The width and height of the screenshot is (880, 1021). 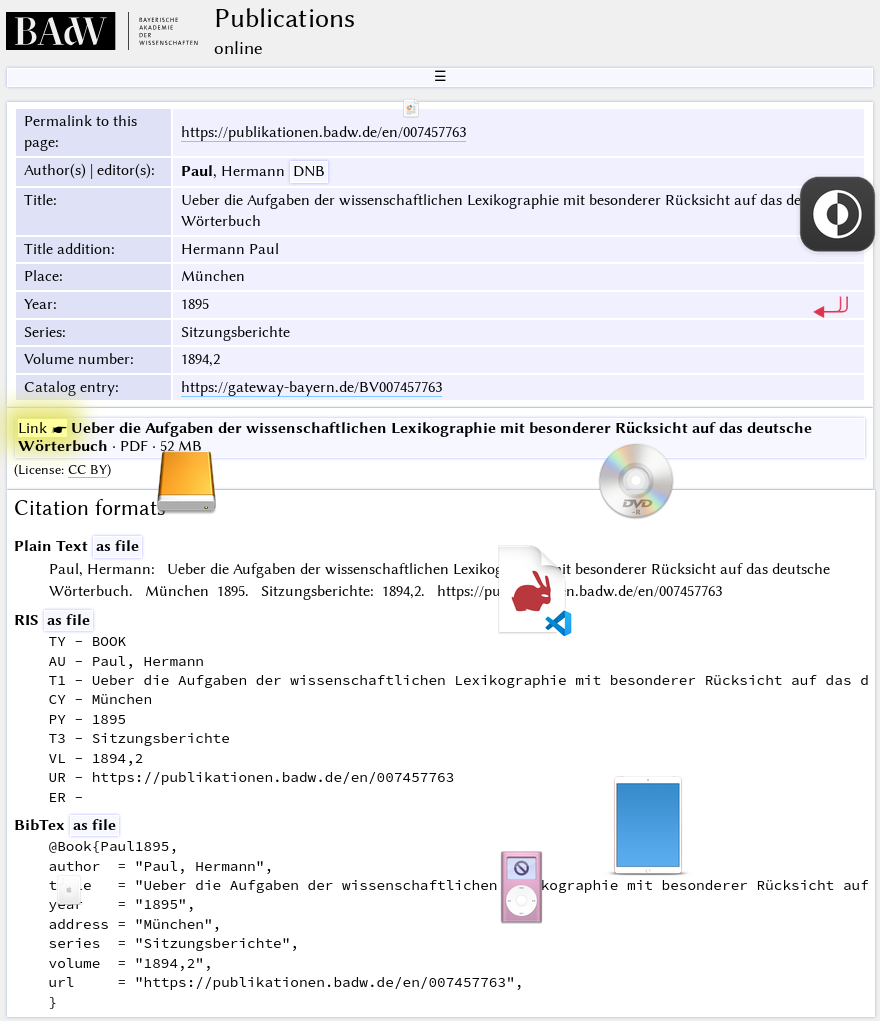 What do you see at coordinates (830, 307) in the screenshot?
I see `reply to all recipients of an email` at bounding box center [830, 307].